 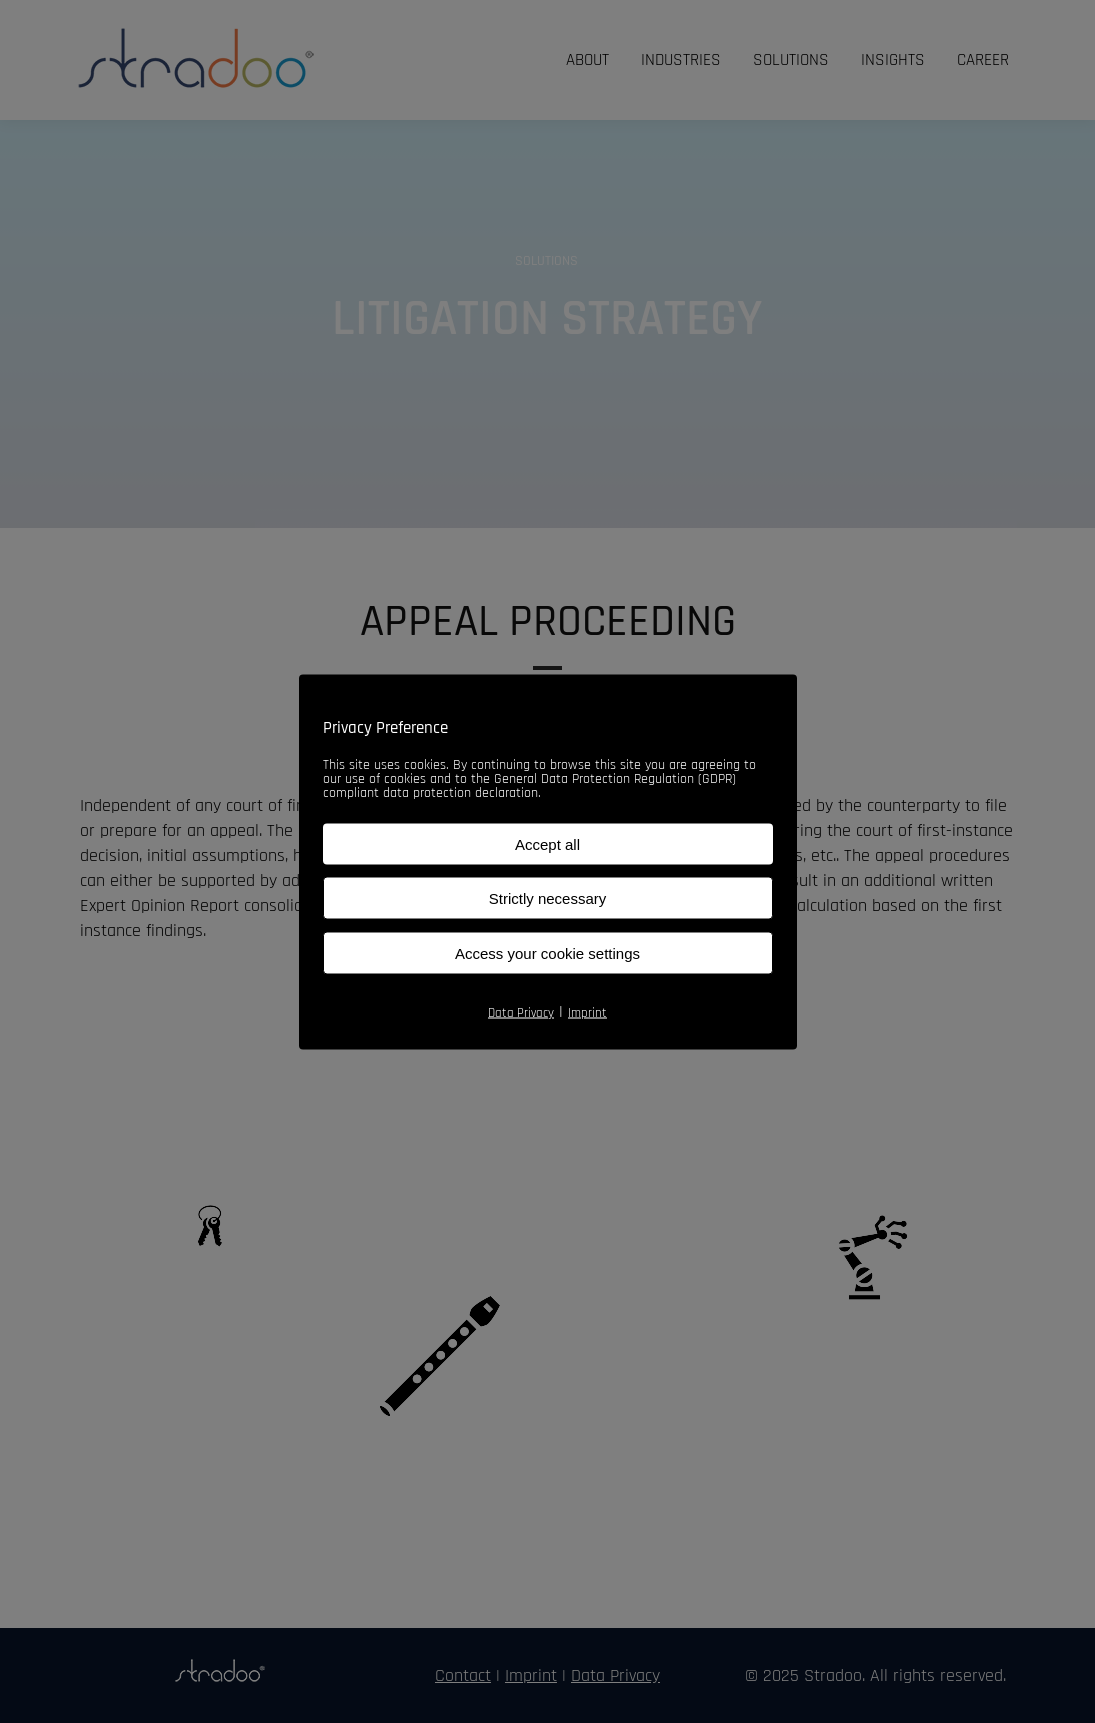 What do you see at coordinates (440, 1356) in the screenshot?
I see `access music or audio player` at bounding box center [440, 1356].